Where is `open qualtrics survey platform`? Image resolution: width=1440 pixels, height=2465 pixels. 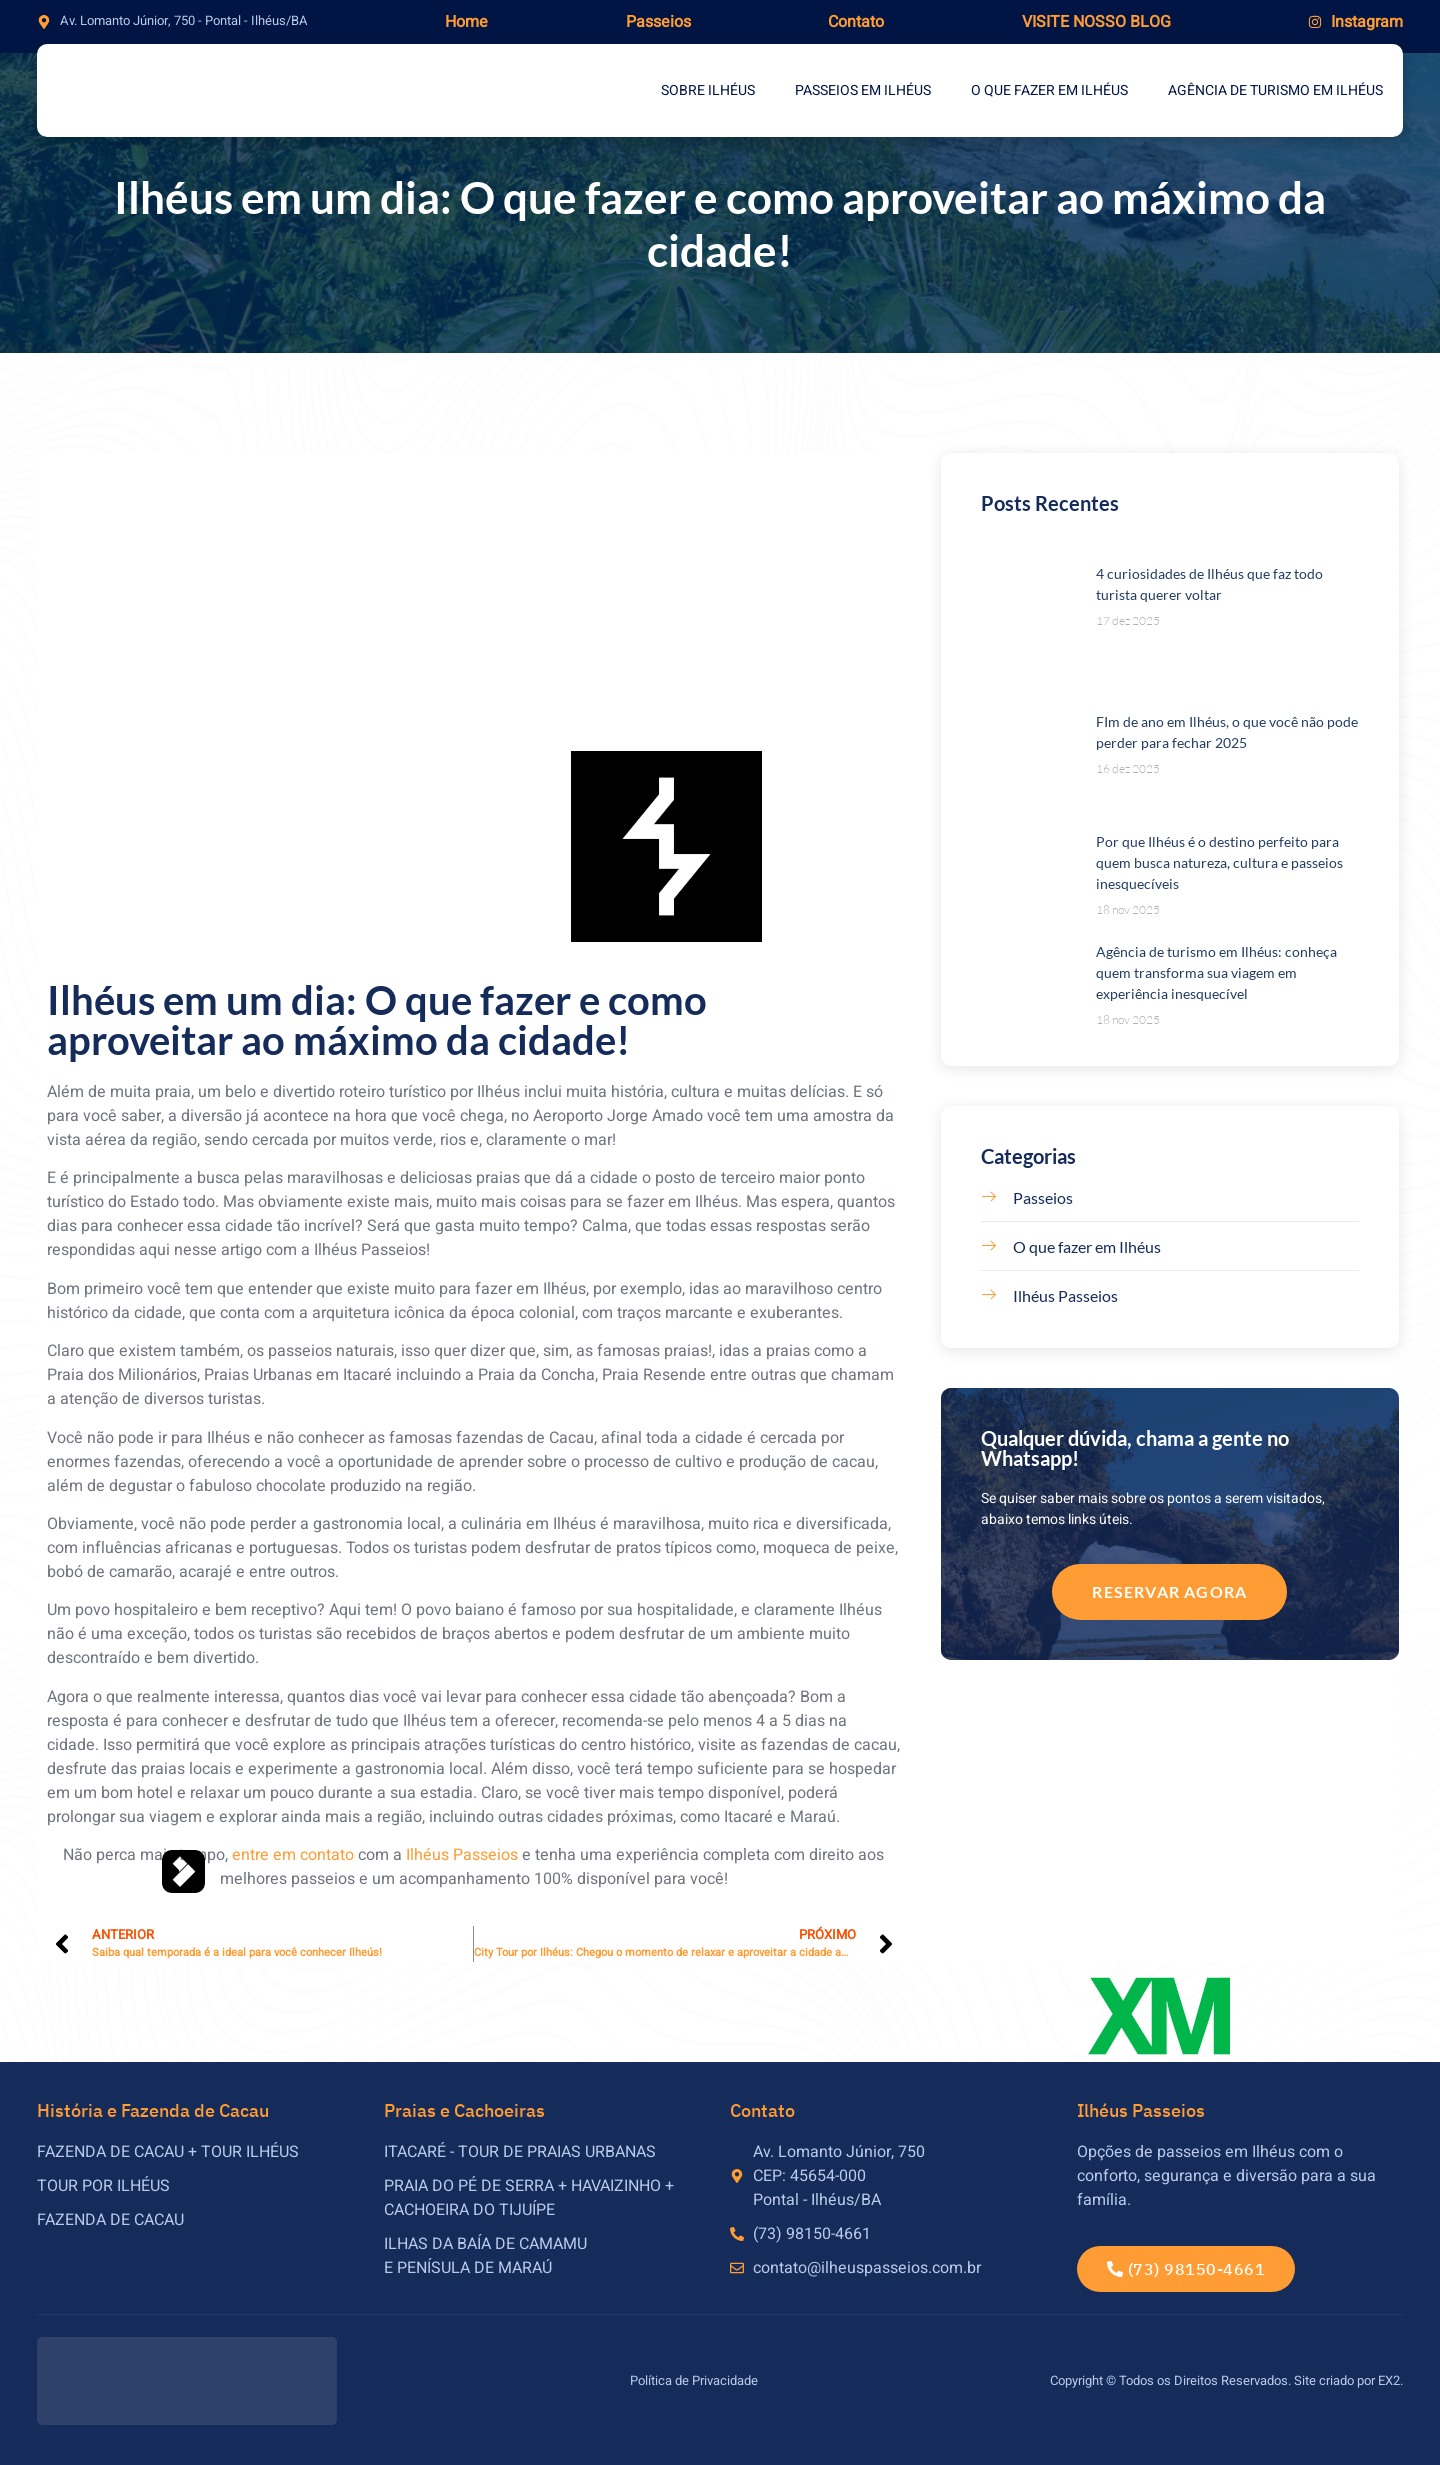 open qualtrics survey platform is located at coordinates (1159, 2016).